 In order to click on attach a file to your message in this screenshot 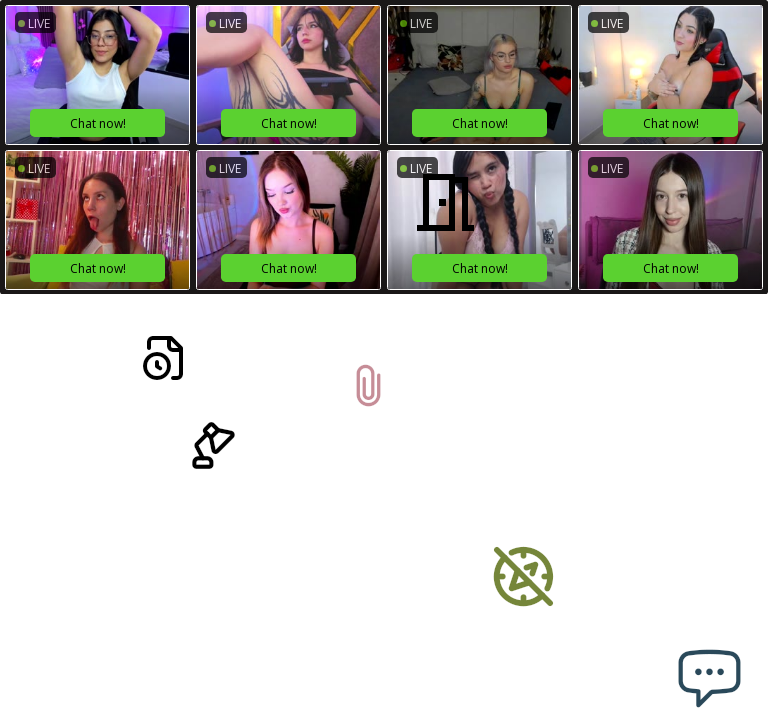, I will do `click(368, 385)`.